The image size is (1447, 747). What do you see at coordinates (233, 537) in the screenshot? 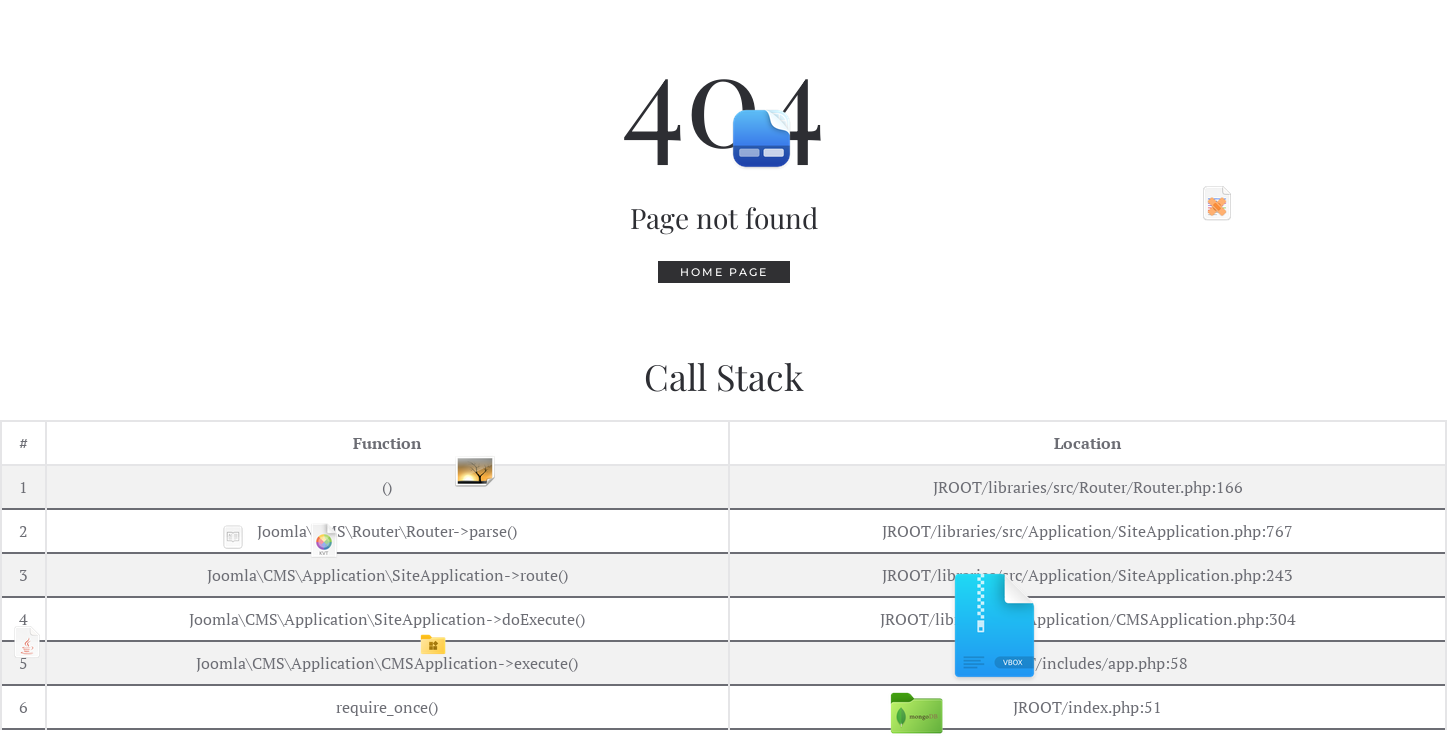
I see `open a mobipocket ebook file` at bounding box center [233, 537].